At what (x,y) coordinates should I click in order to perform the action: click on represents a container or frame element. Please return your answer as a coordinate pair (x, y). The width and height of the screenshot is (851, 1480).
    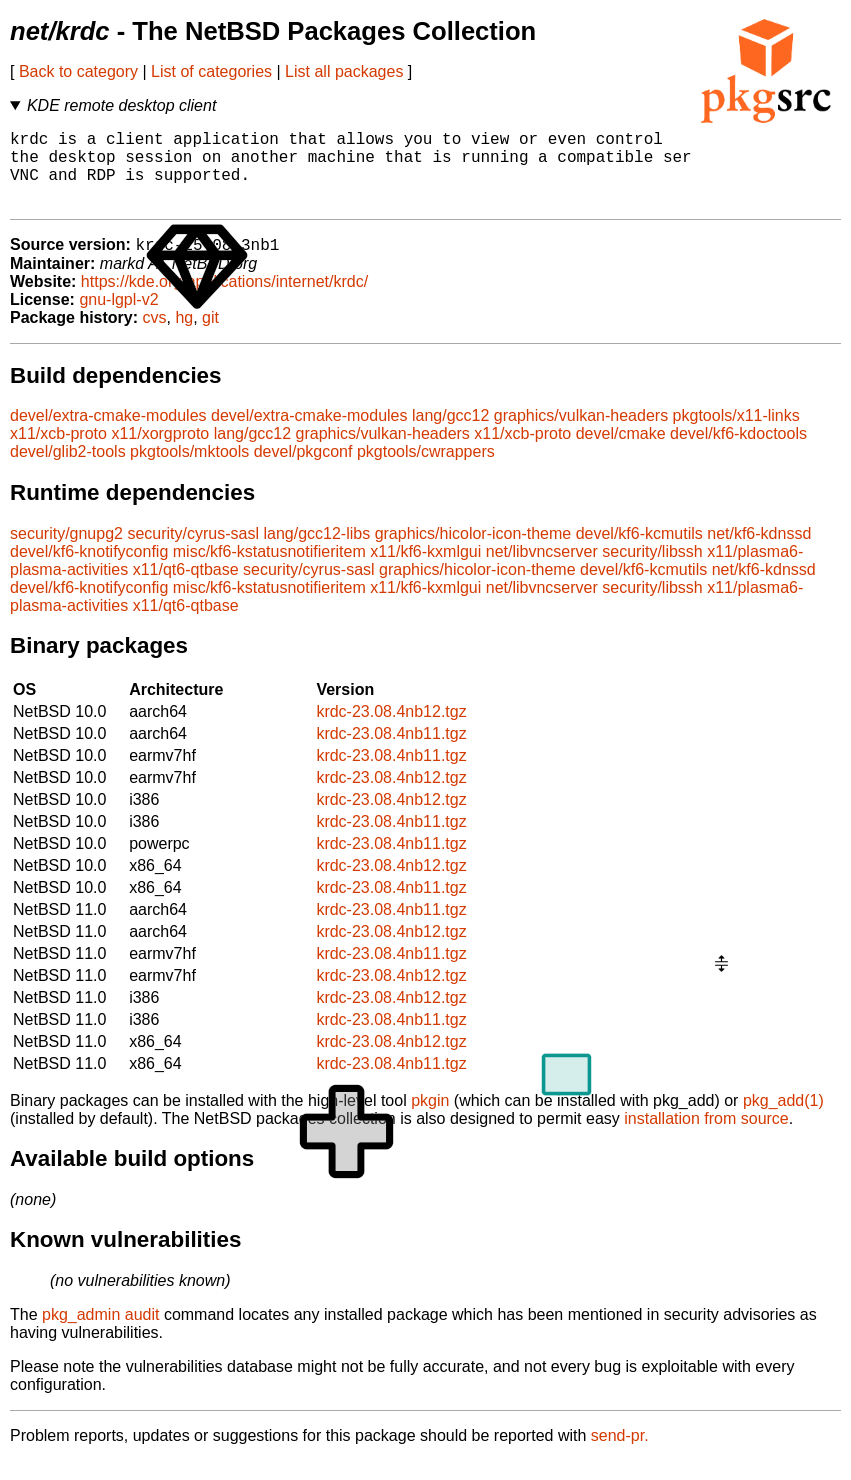
    Looking at the image, I should click on (566, 1074).